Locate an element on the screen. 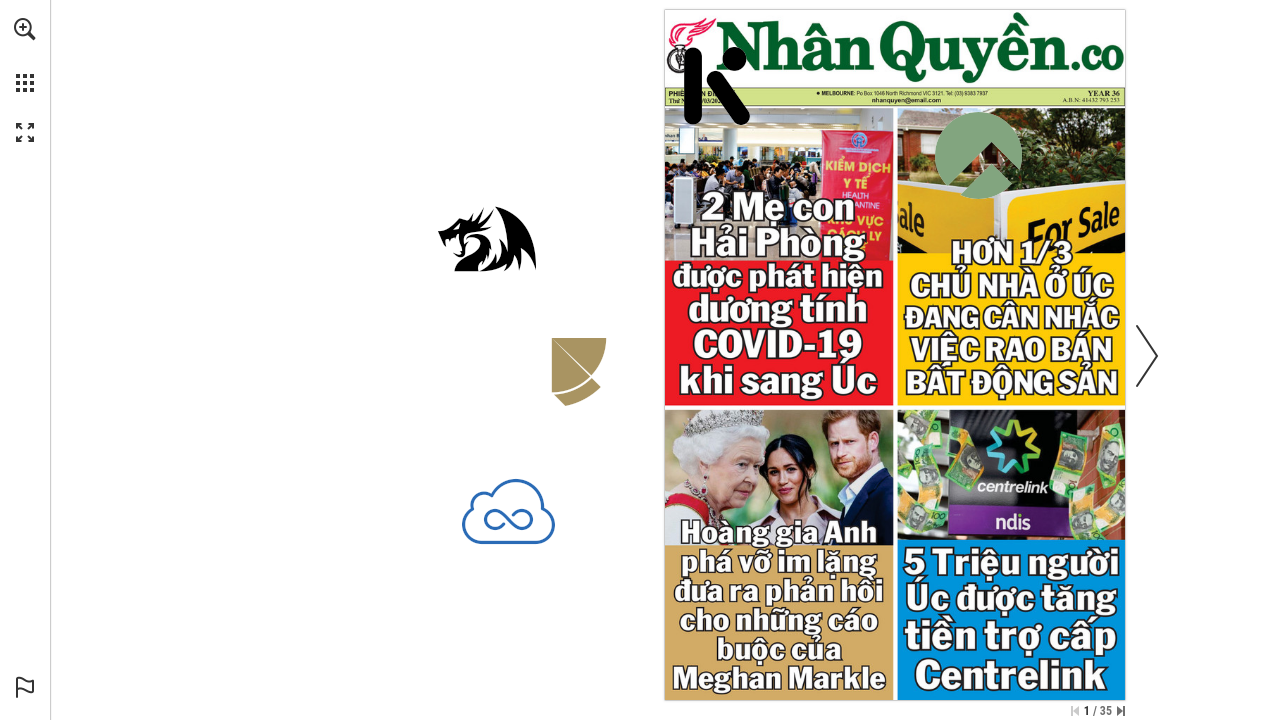 This screenshot has height=720, width=1280. redragon brand logo is located at coordinates (487, 239).